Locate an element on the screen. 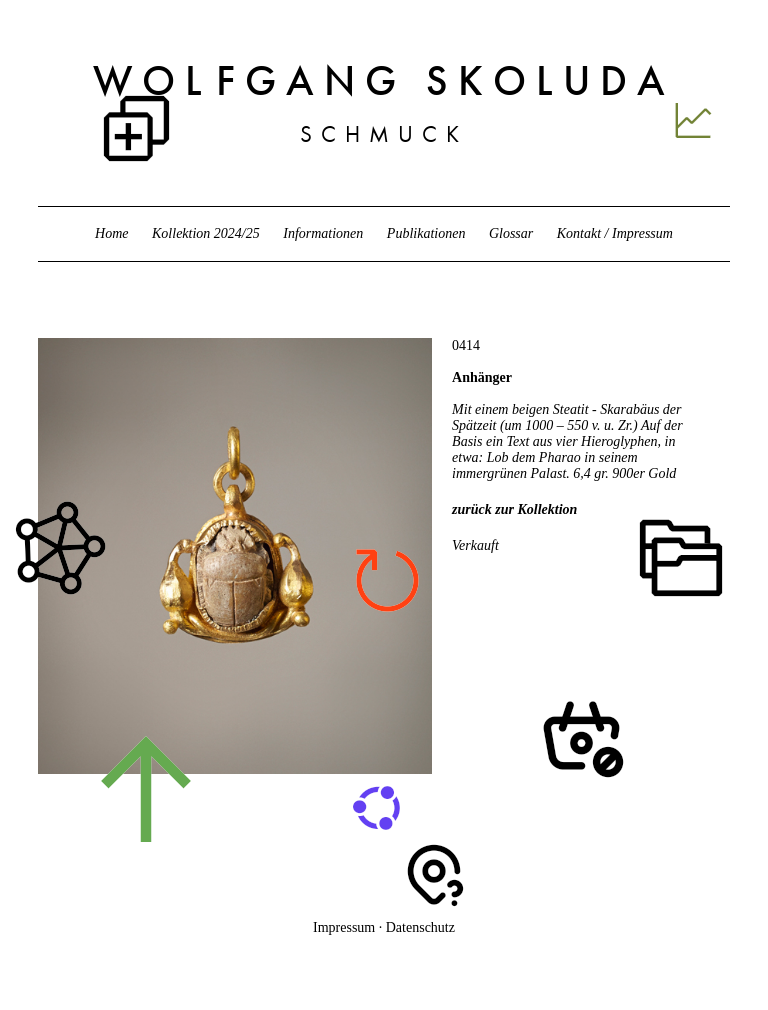 The image size is (768, 1010). connect to the fediverse network is located at coordinates (59, 548).